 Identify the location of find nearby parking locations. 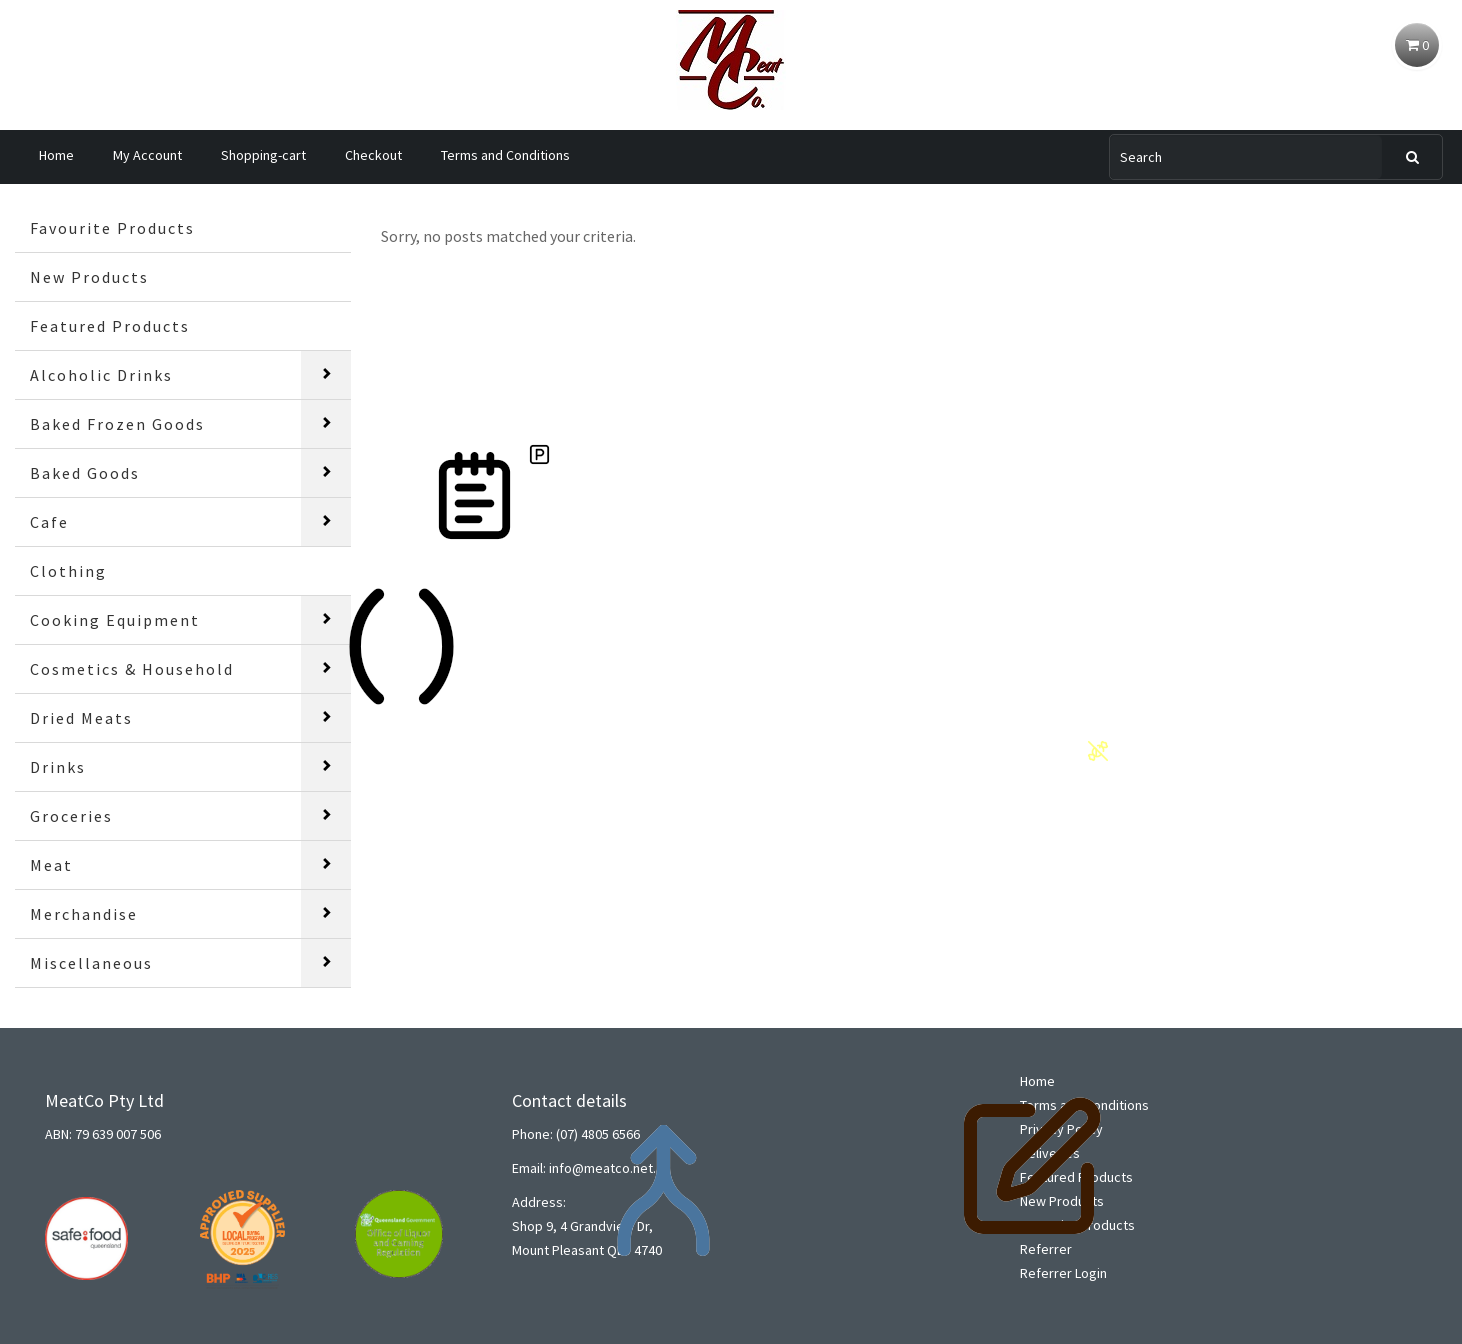
(539, 454).